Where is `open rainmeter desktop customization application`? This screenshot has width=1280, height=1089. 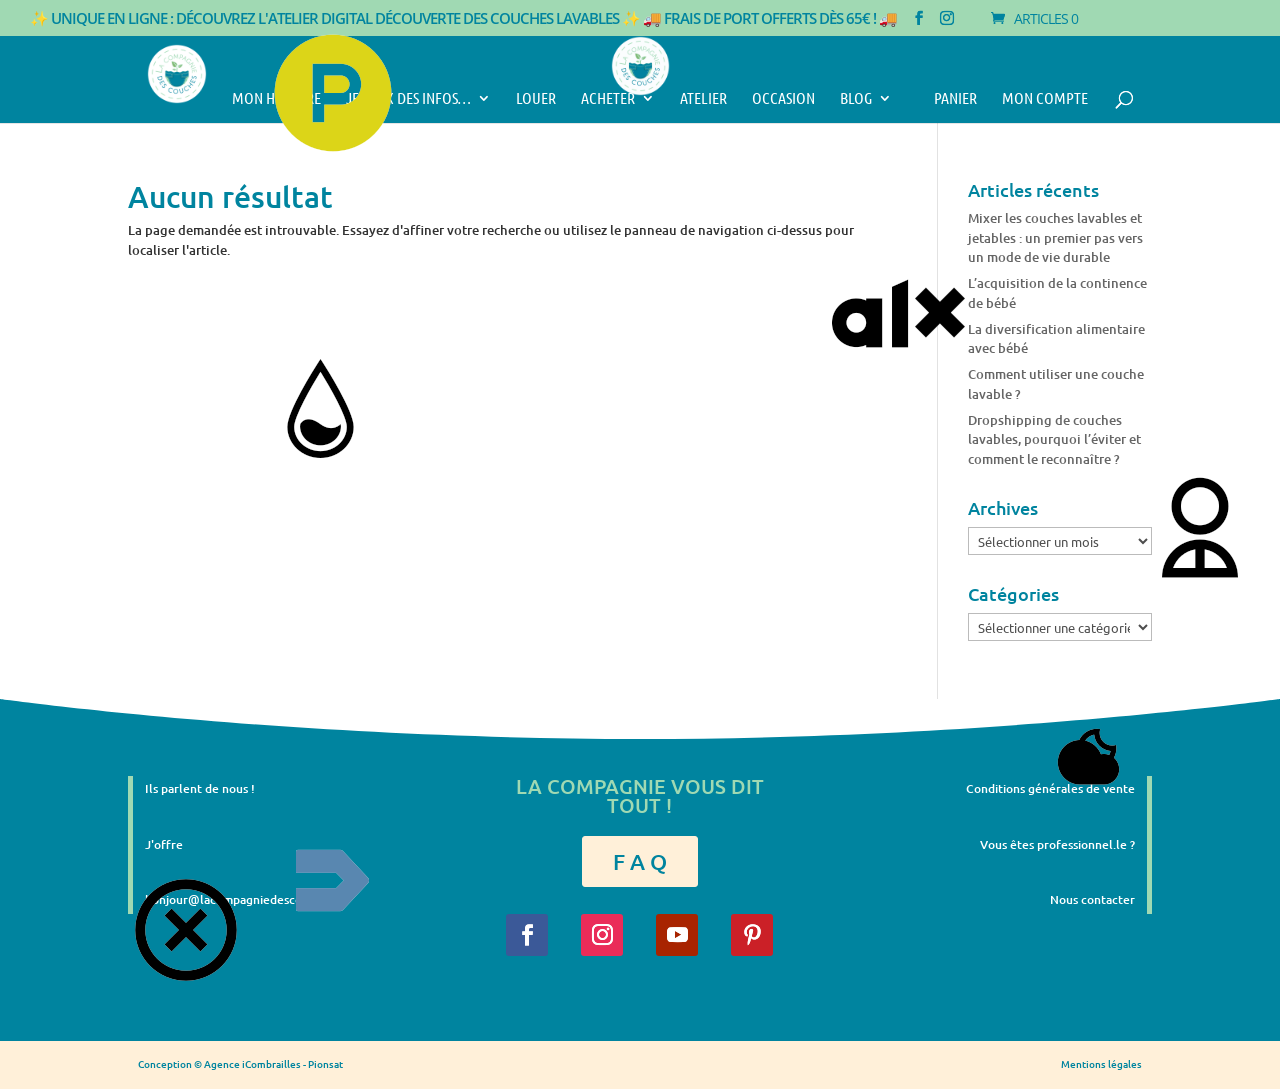 open rainmeter desktop customization application is located at coordinates (320, 408).